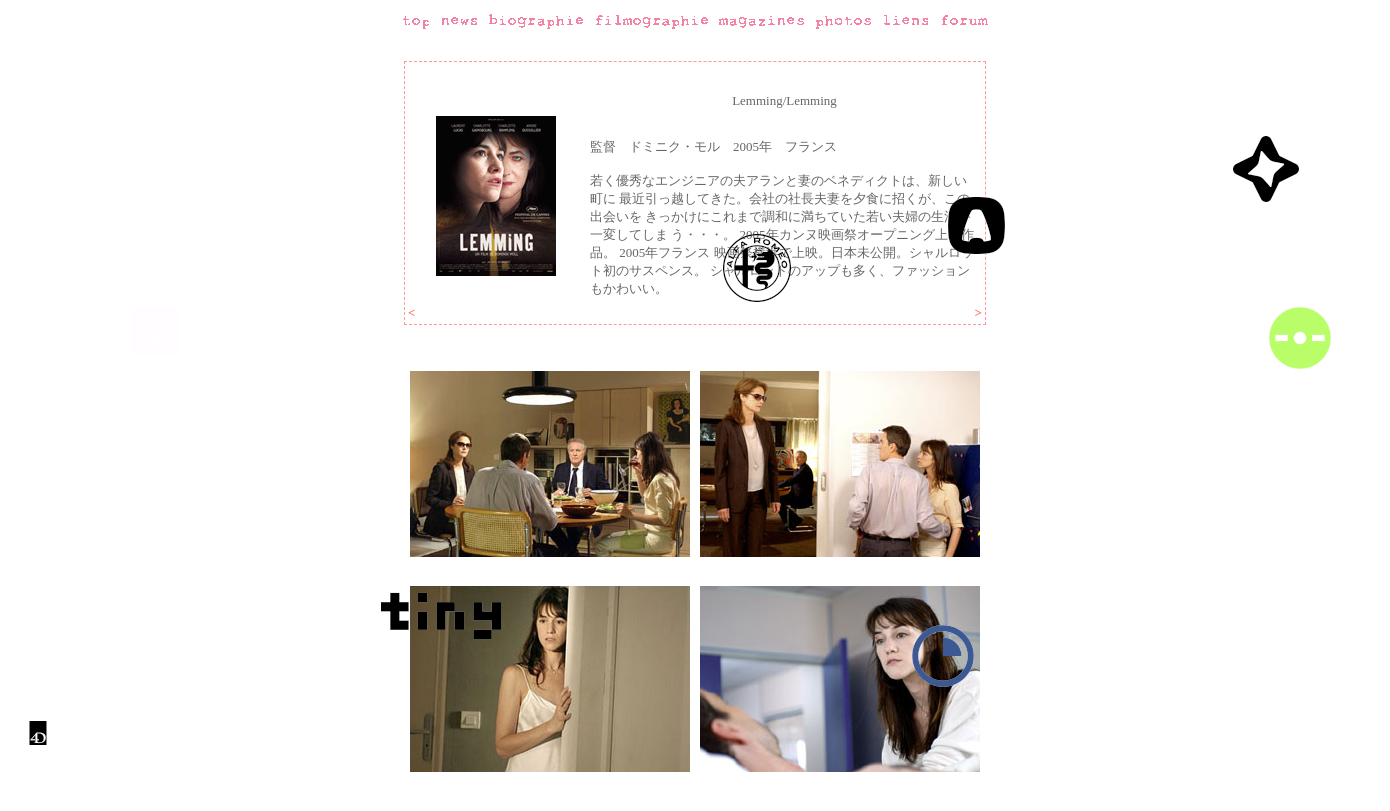 Image resolution: width=1390 pixels, height=811 pixels. Describe the element at coordinates (943, 656) in the screenshot. I see `indicates 25% progress or completion` at that location.